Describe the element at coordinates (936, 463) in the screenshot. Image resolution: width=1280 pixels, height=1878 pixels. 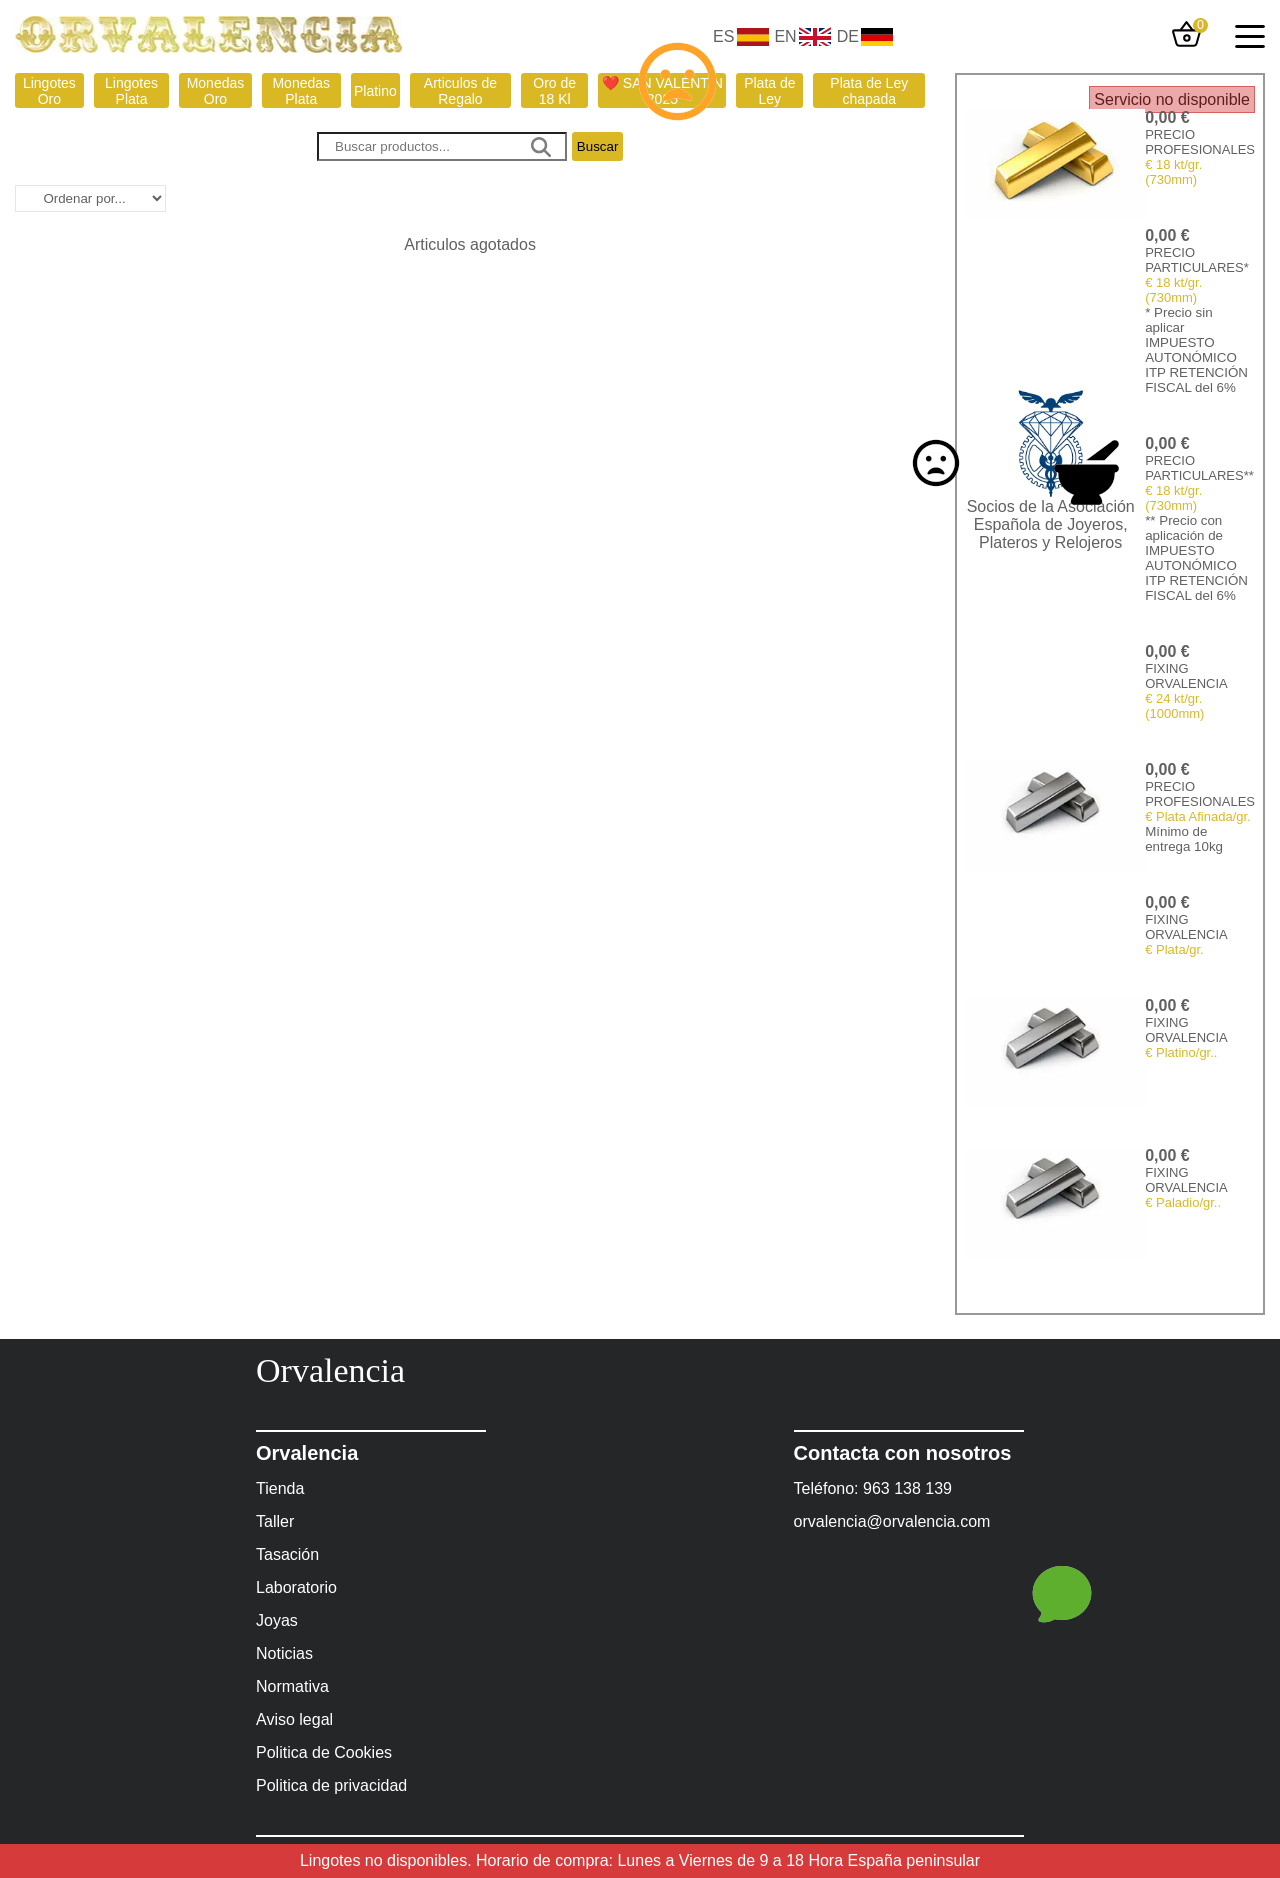
I see `indicates a negative reaction or dissatisfied feedback` at that location.